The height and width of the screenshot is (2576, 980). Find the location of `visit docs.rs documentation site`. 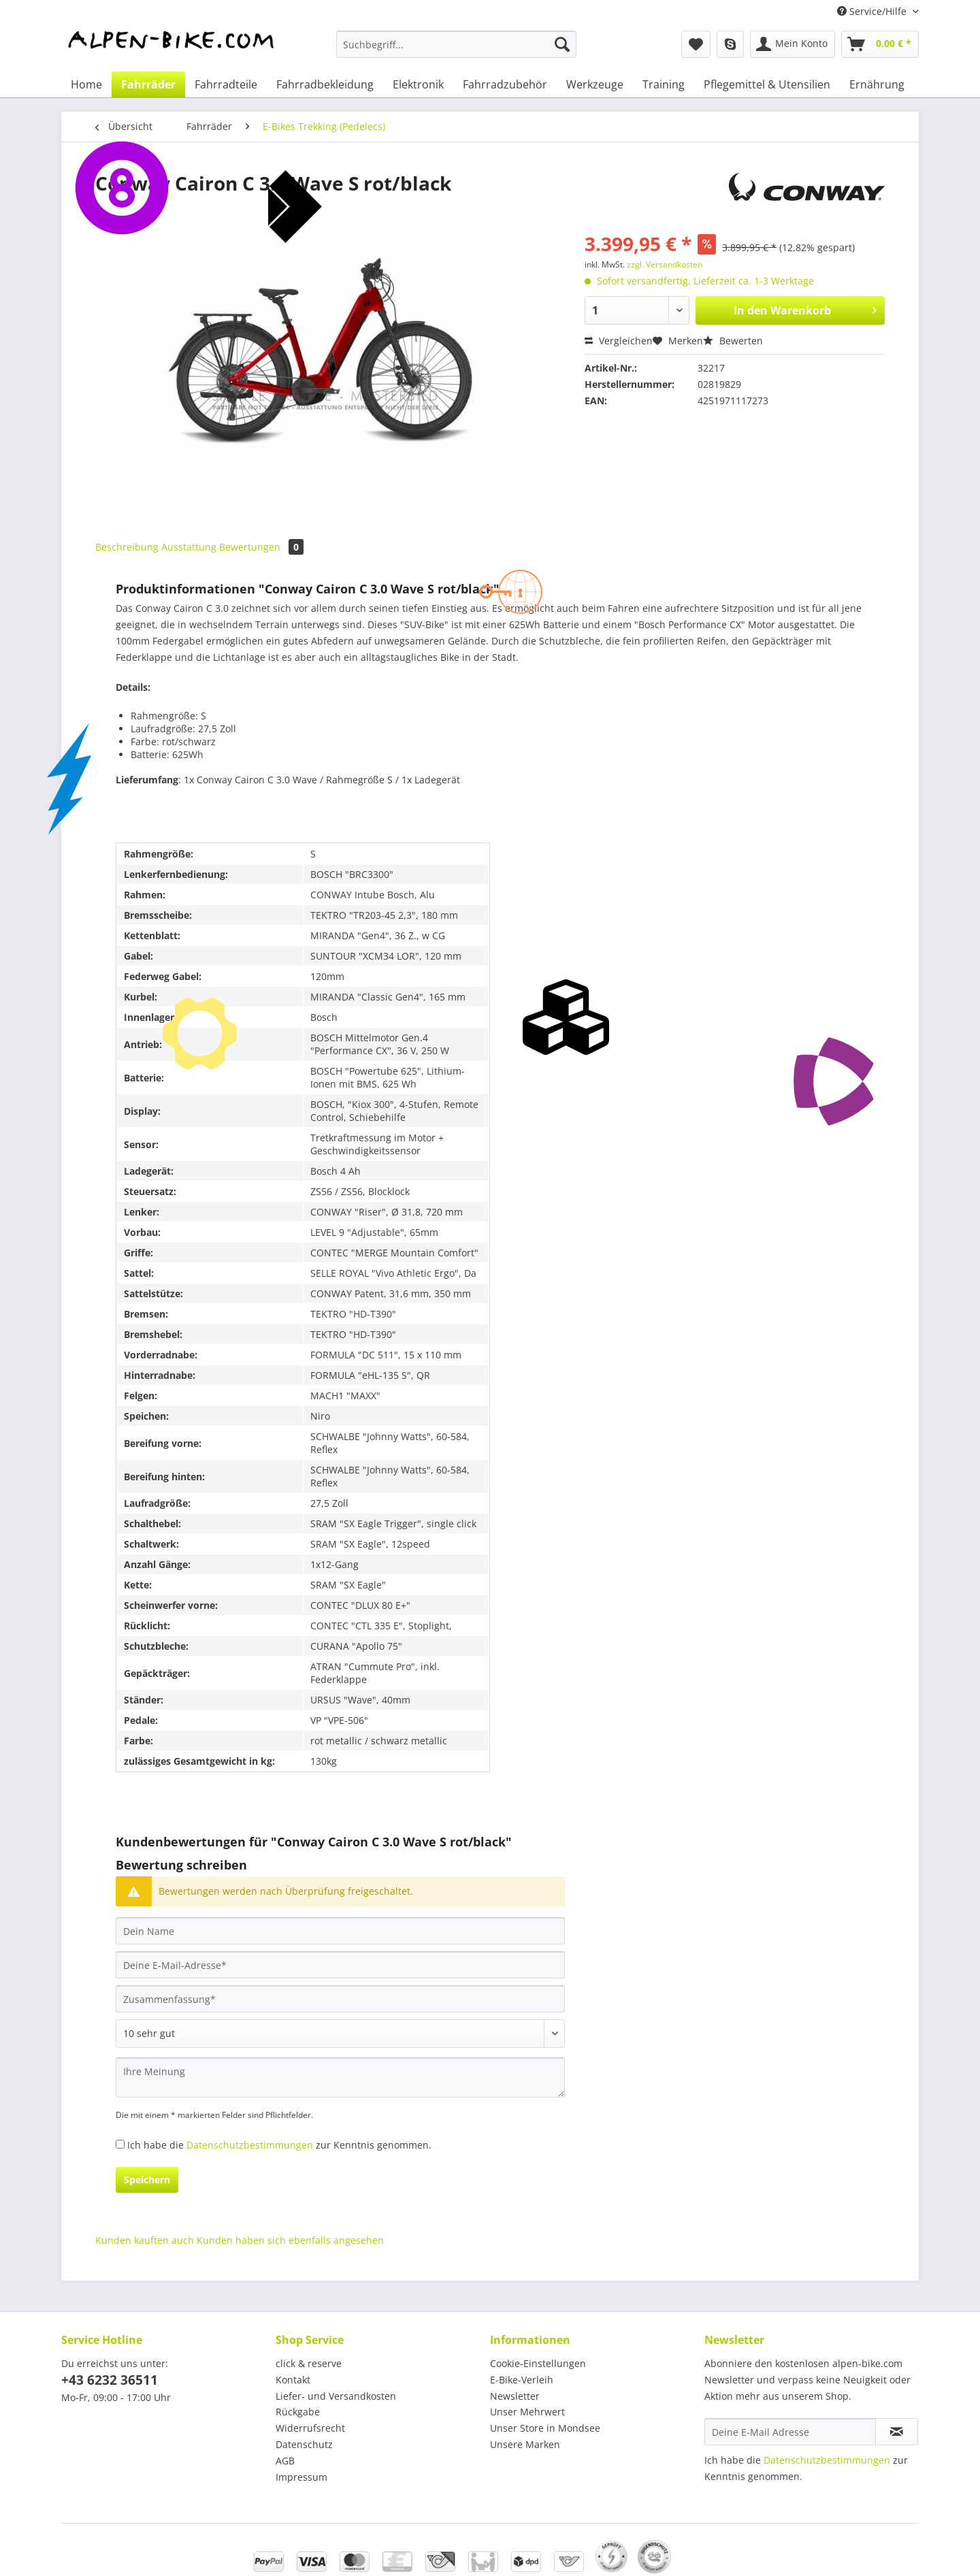

visit docs.rs documentation site is located at coordinates (566, 1017).